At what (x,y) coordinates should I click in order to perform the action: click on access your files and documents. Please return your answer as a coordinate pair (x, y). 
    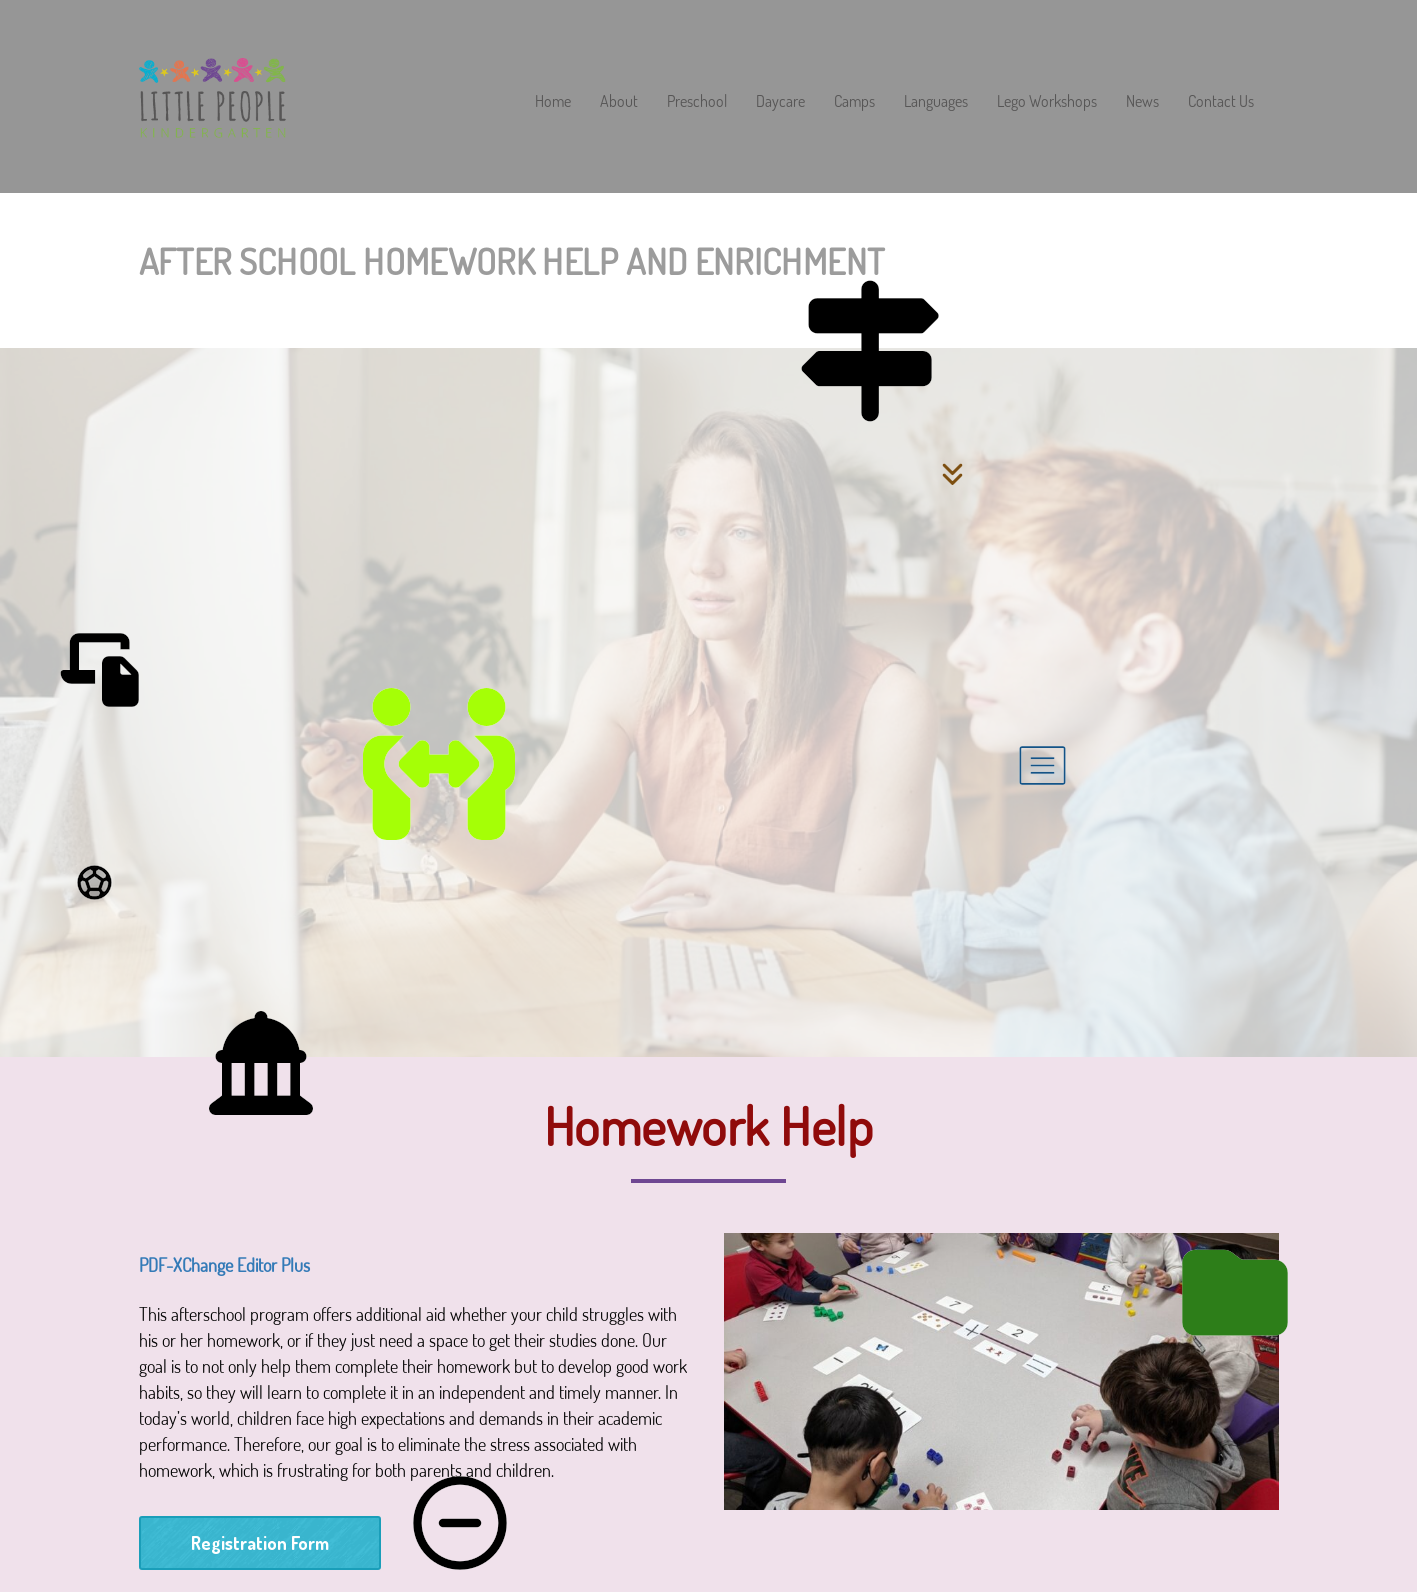
    Looking at the image, I should click on (1235, 1296).